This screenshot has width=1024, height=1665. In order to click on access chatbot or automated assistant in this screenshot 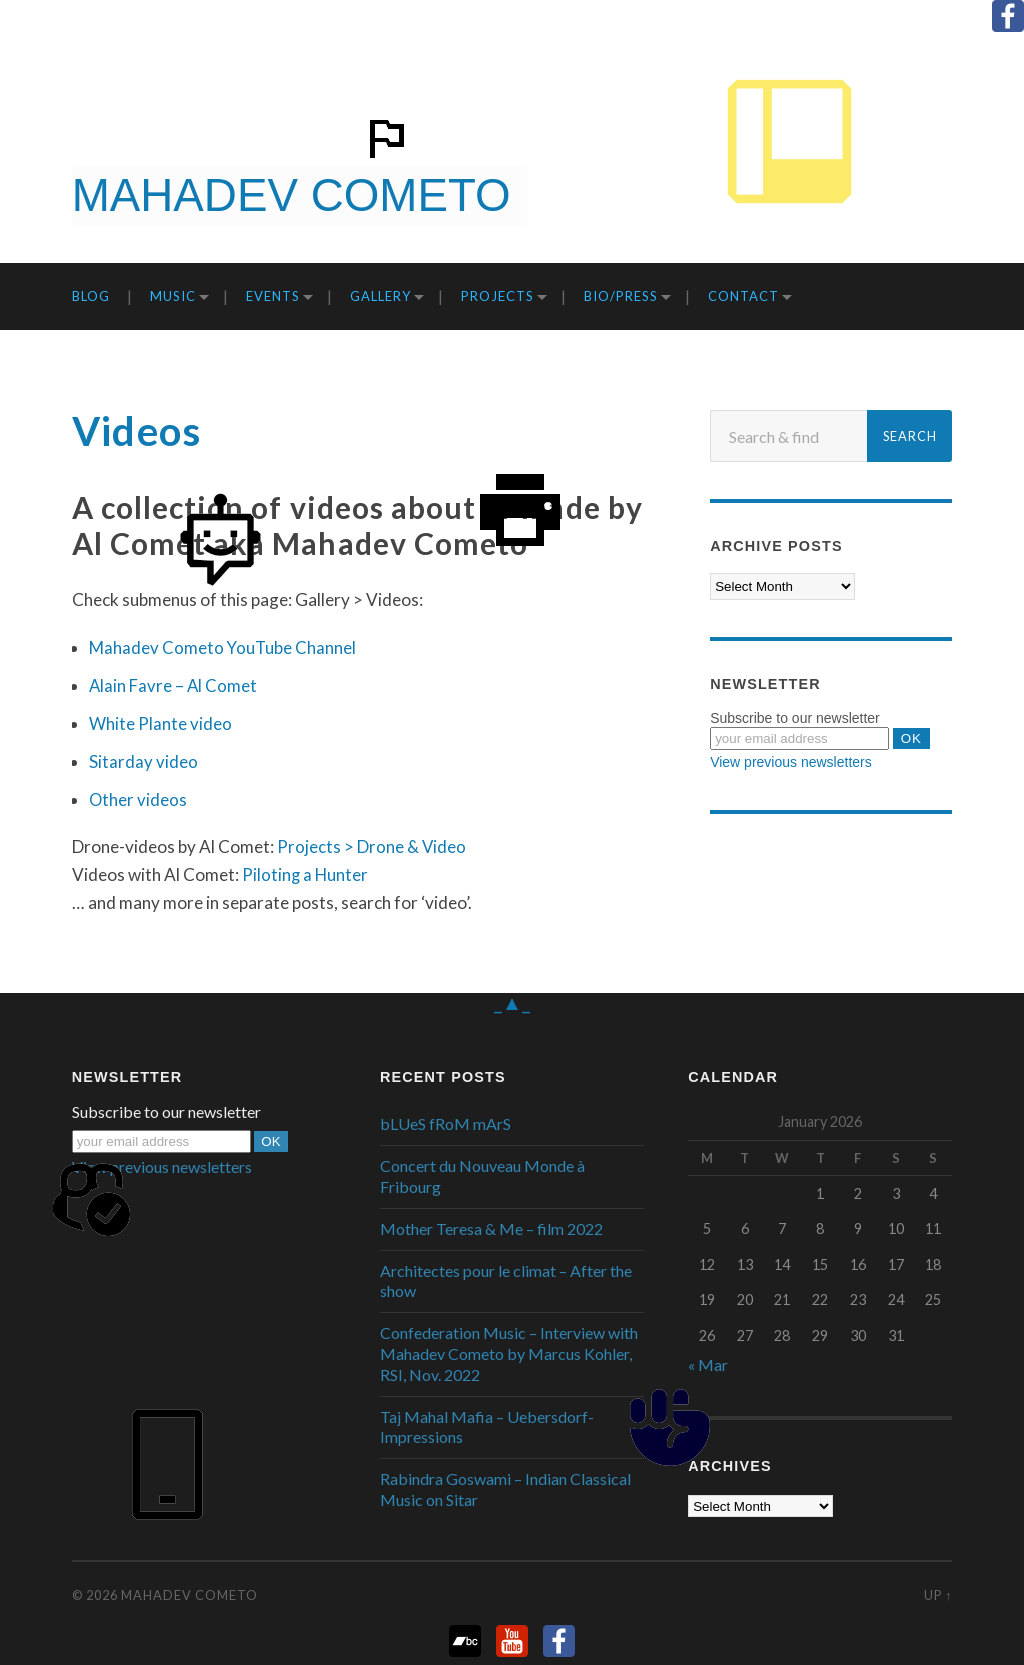, I will do `click(220, 540)`.